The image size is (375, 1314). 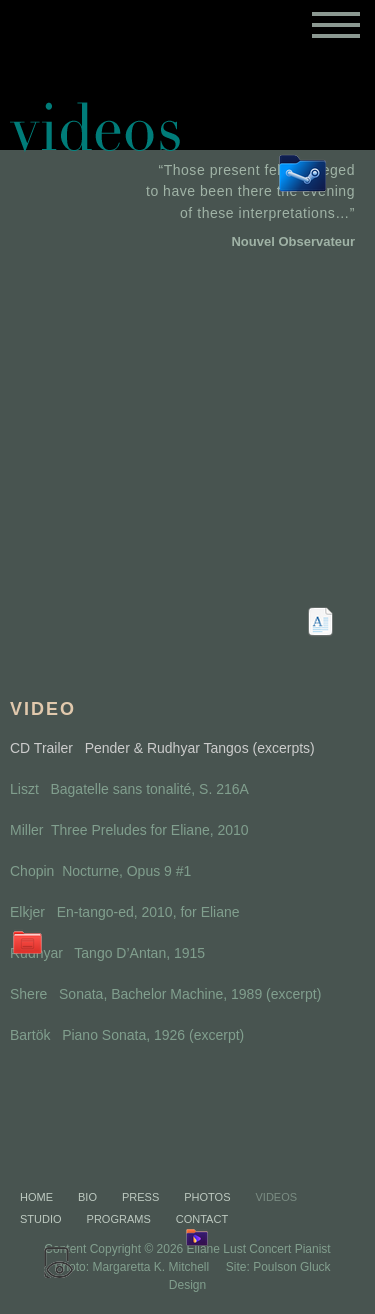 What do you see at coordinates (56, 1261) in the screenshot?
I see `open document viewer` at bounding box center [56, 1261].